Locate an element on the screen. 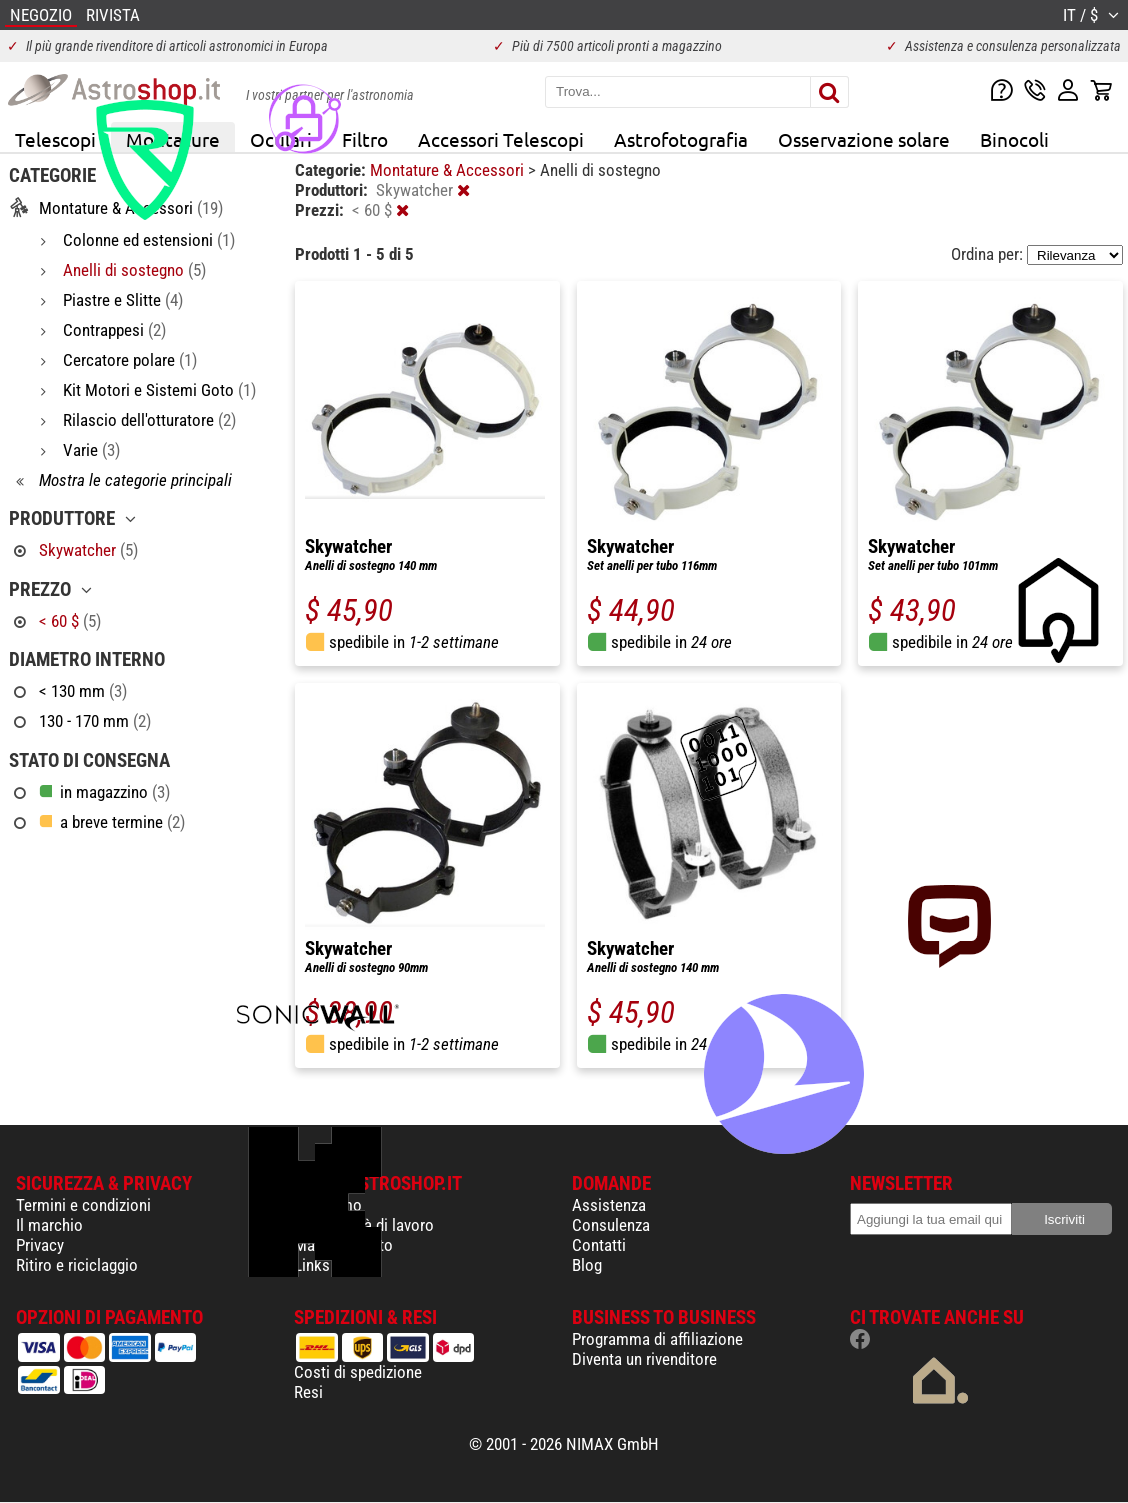  open the vivint smart home app is located at coordinates (940, 1380).